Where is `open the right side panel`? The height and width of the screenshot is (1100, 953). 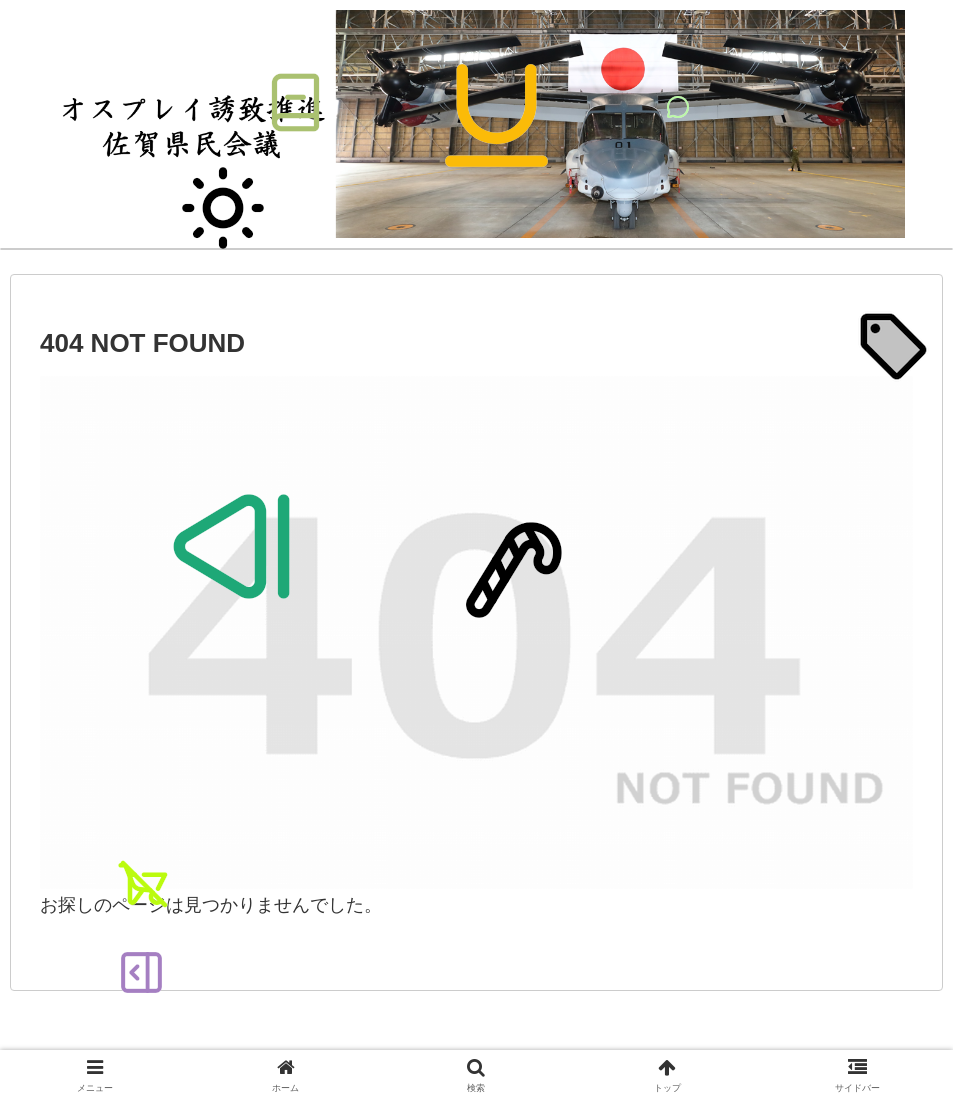
open the right side panel is located at coordinates (141, 972).